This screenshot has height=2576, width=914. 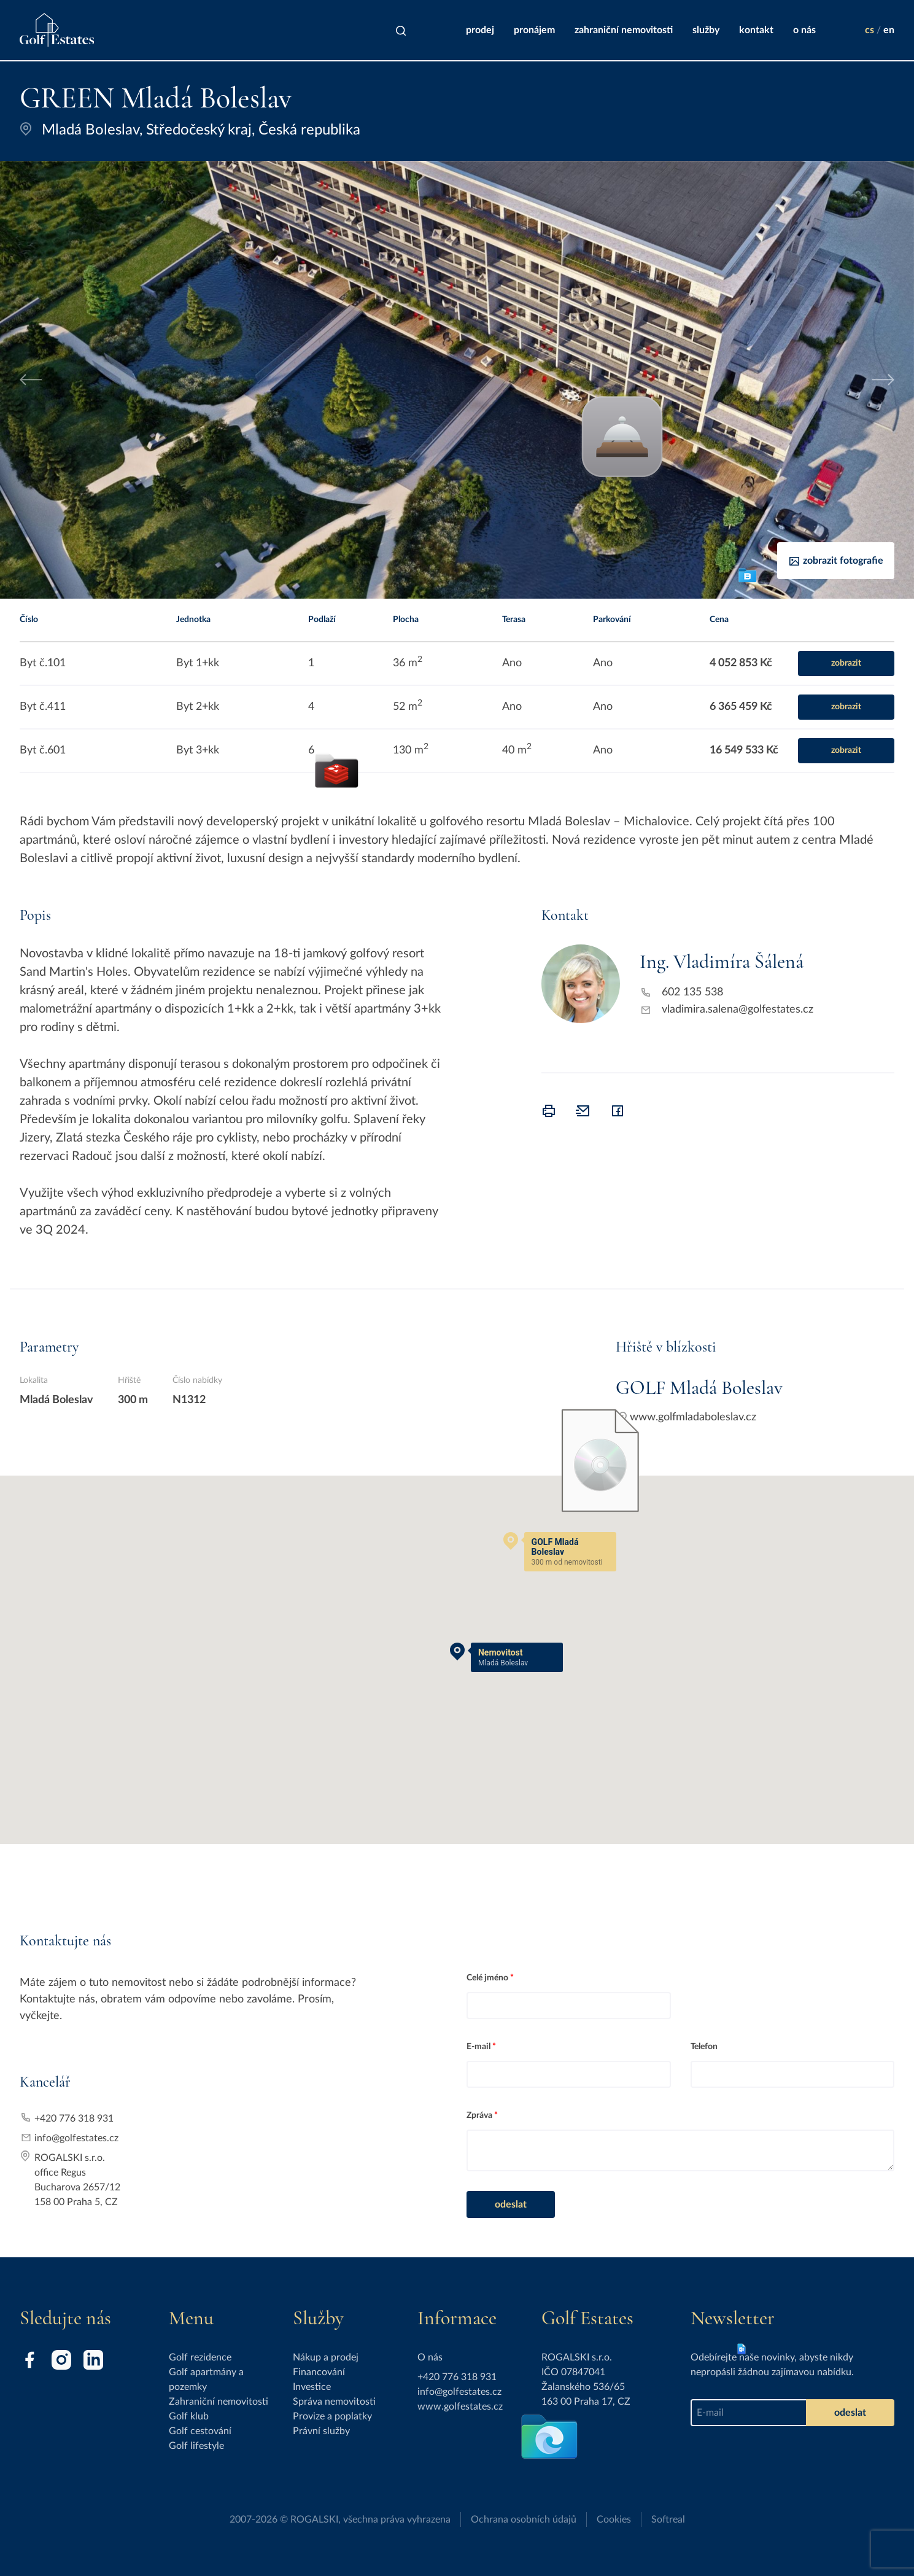 What do you see at coordinates (622, 438) in the screenshot?
I see `access system services preferences` at bounding box center [622, 438].